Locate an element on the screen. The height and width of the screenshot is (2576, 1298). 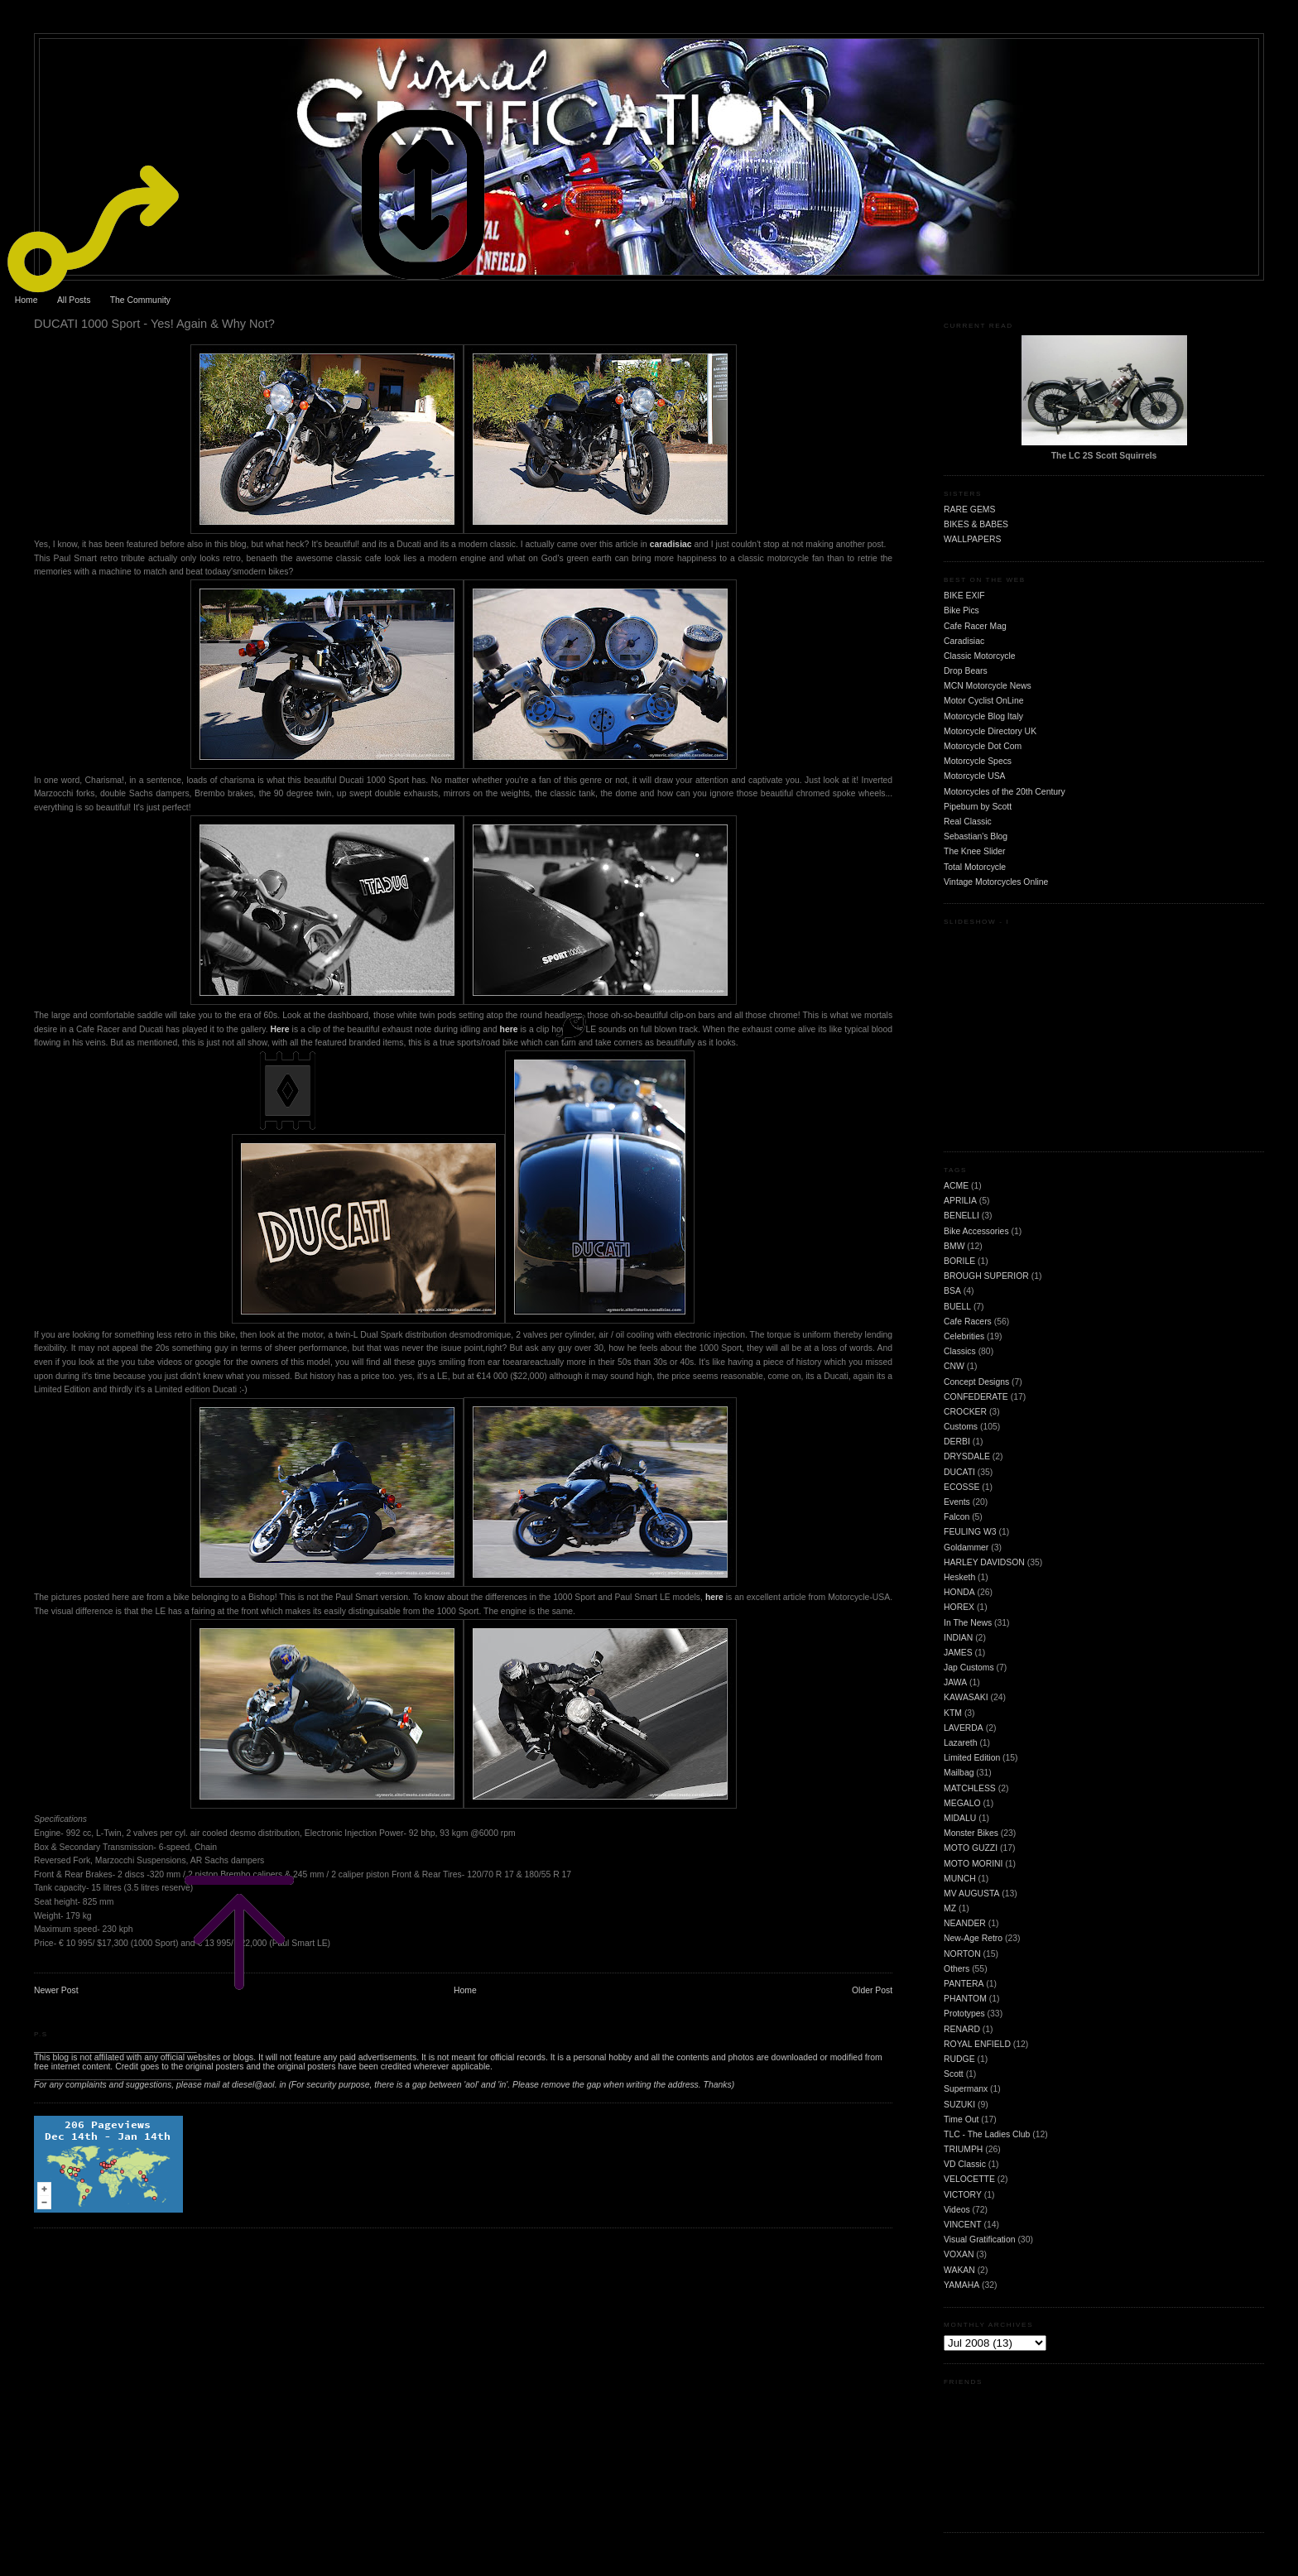
scroll up or down on the page is located at coordinates (423, 195).